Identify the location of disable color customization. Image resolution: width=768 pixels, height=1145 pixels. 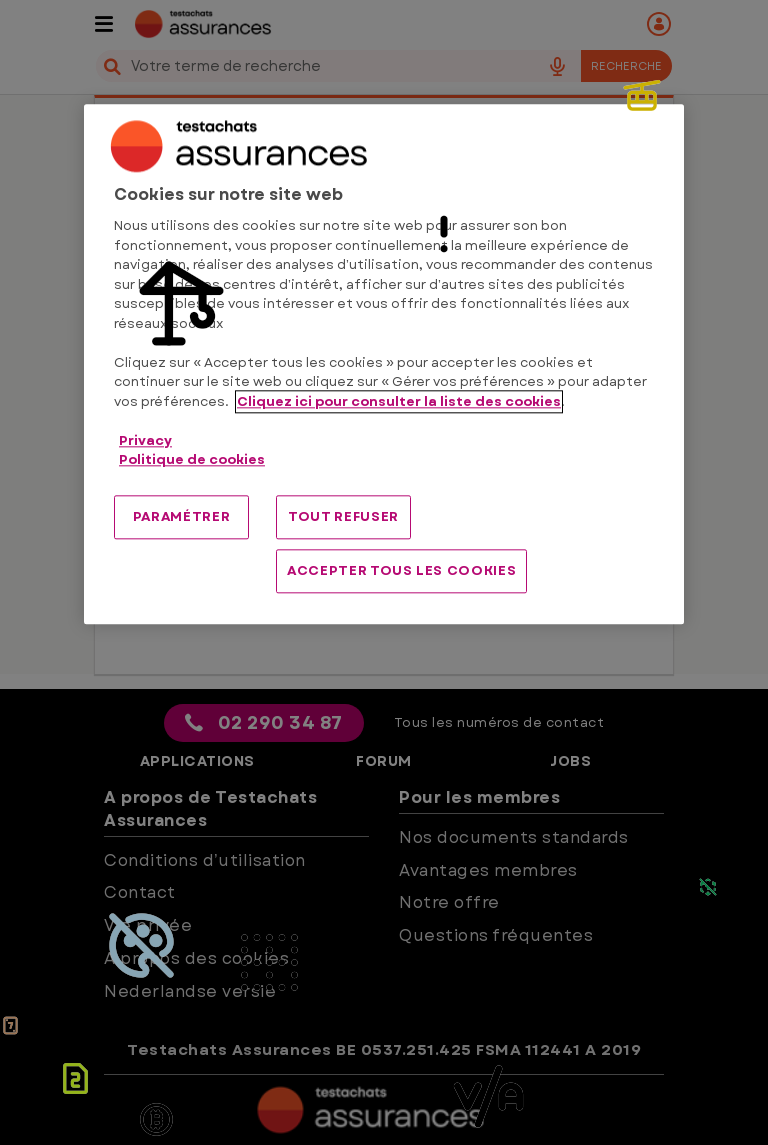
(141, 945).